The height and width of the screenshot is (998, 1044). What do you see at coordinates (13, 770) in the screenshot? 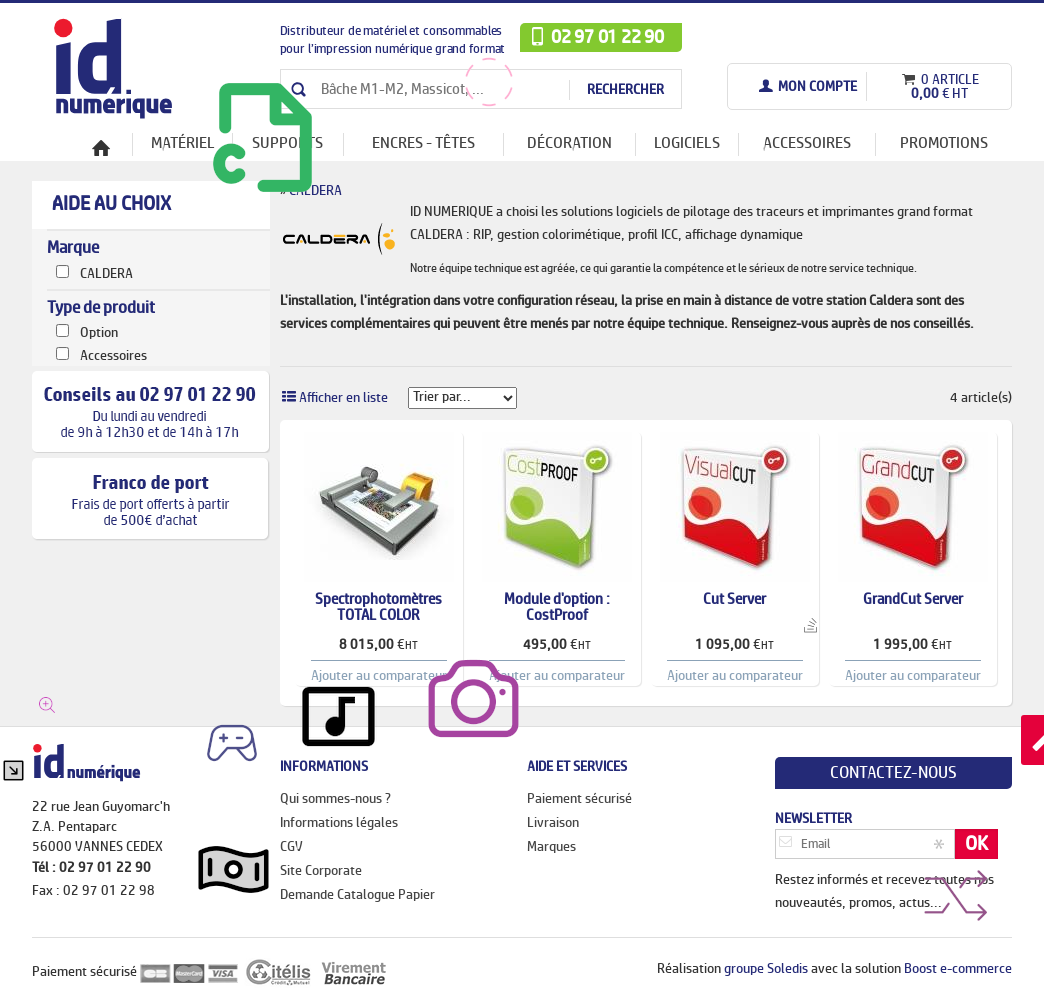
I see `navigate to the bottom-right section` at bounding box center [13, 770].